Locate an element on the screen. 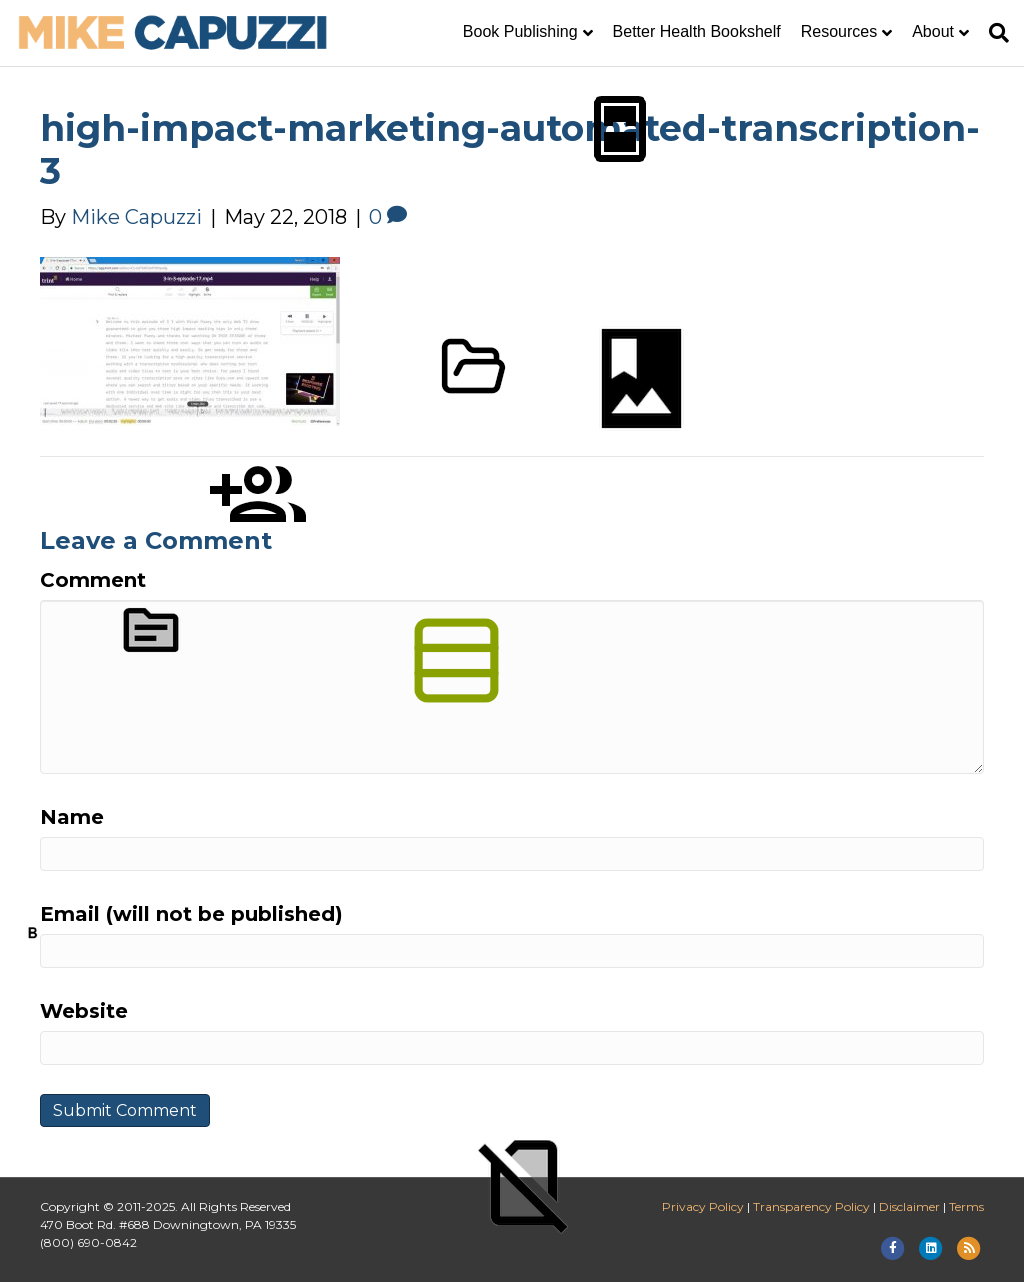 The height and width of the screenshot is (1282, 1024). apply bold formatting to selected text is located at coordinates (32, 933).